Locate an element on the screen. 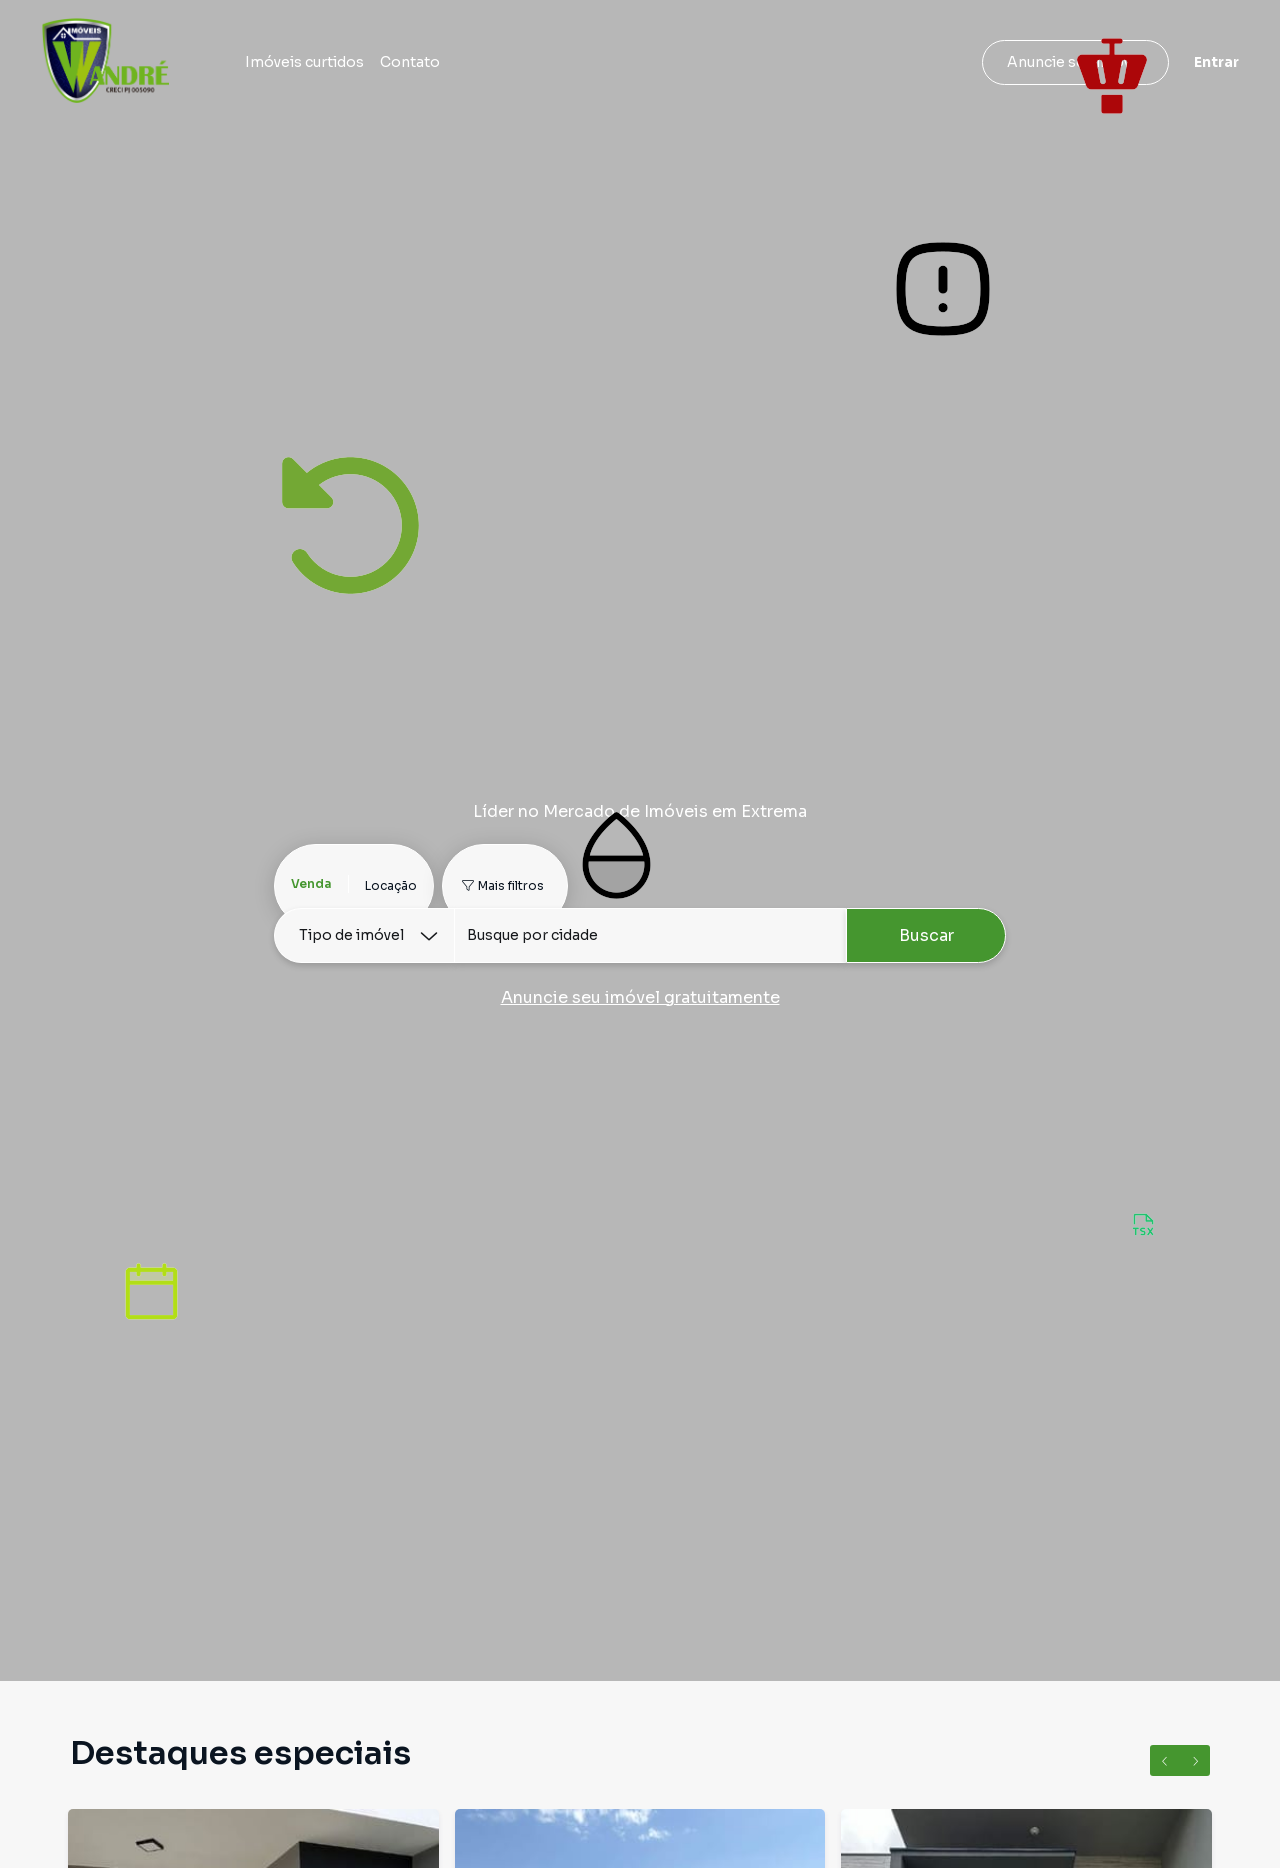 This screenshot has height=1868, width=1280. access air traffic control features is located at coordinates (1112, 76).